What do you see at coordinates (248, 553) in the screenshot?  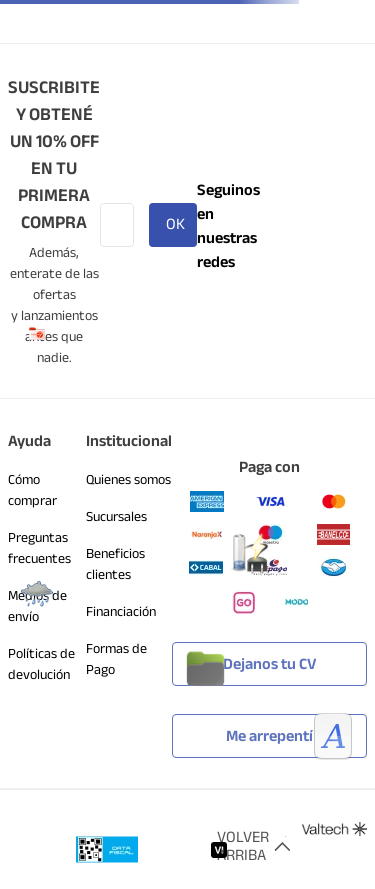 I see `battery low but currently charging` at bounding box center [248, 553].